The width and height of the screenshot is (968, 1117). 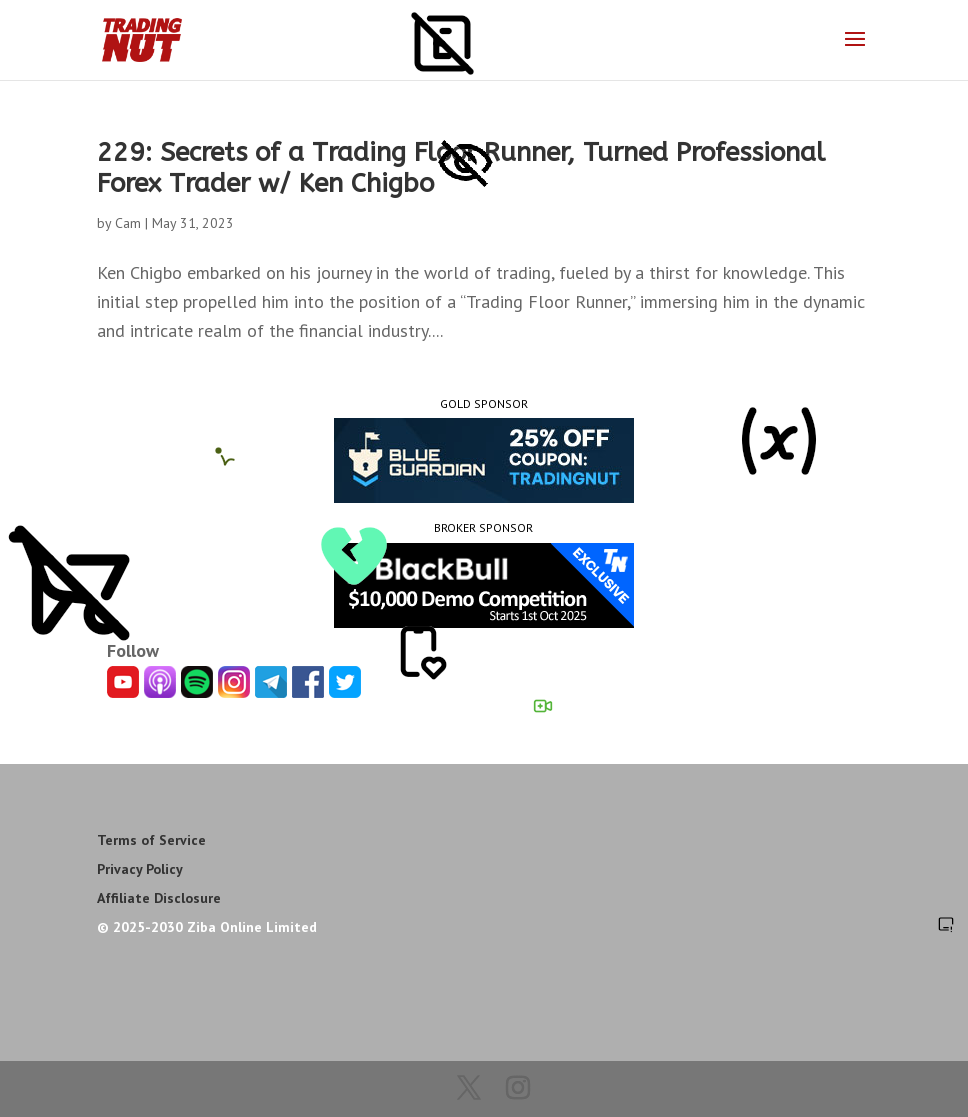 I want to click on add device to favorites, so click(x=418, y=651).